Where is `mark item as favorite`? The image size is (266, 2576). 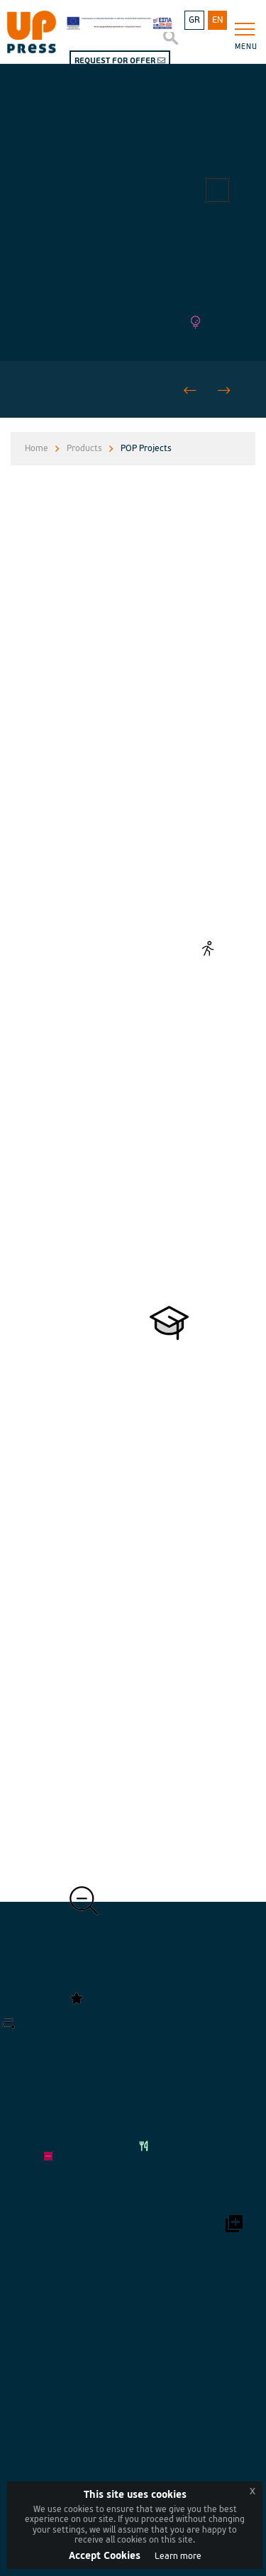
mark item as favorite is located at coordinates (77, 1998).